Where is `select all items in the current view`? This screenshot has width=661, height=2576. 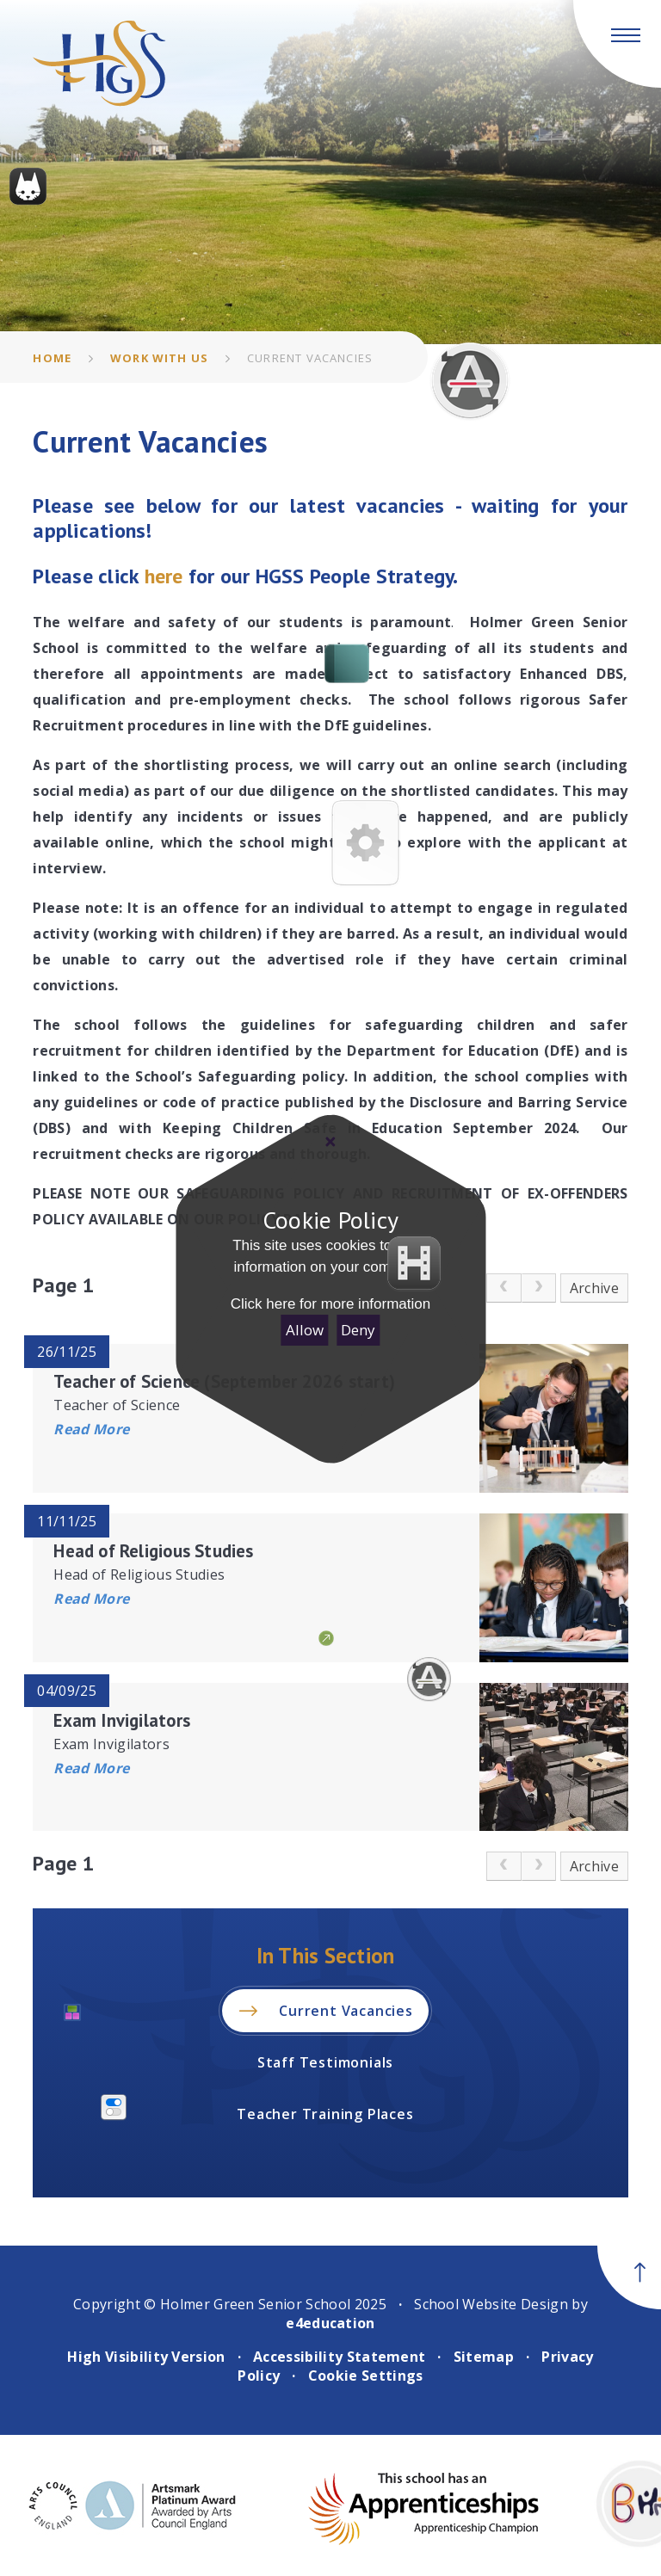 select all items in the current view is located at coordinates (72, 2012).